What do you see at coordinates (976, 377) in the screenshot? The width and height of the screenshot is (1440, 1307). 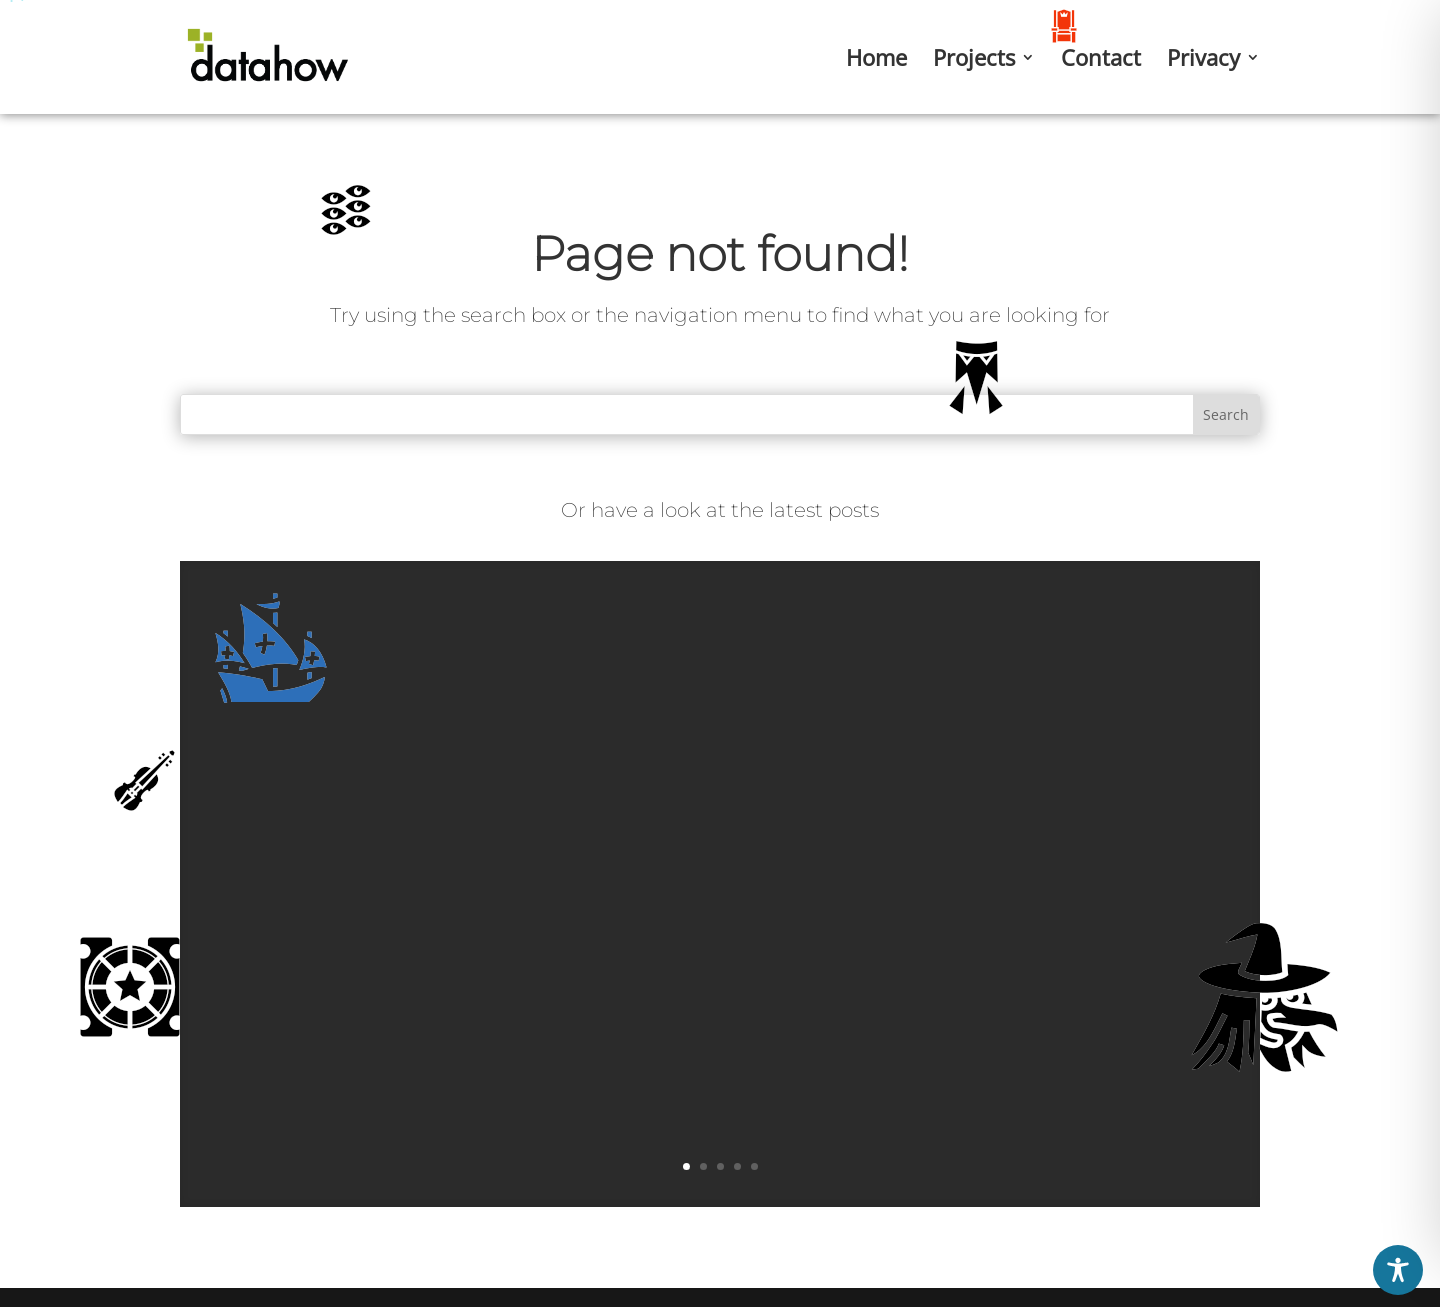 I see `indicates a revoked or lost achievement` at bounding box center [976, 377].